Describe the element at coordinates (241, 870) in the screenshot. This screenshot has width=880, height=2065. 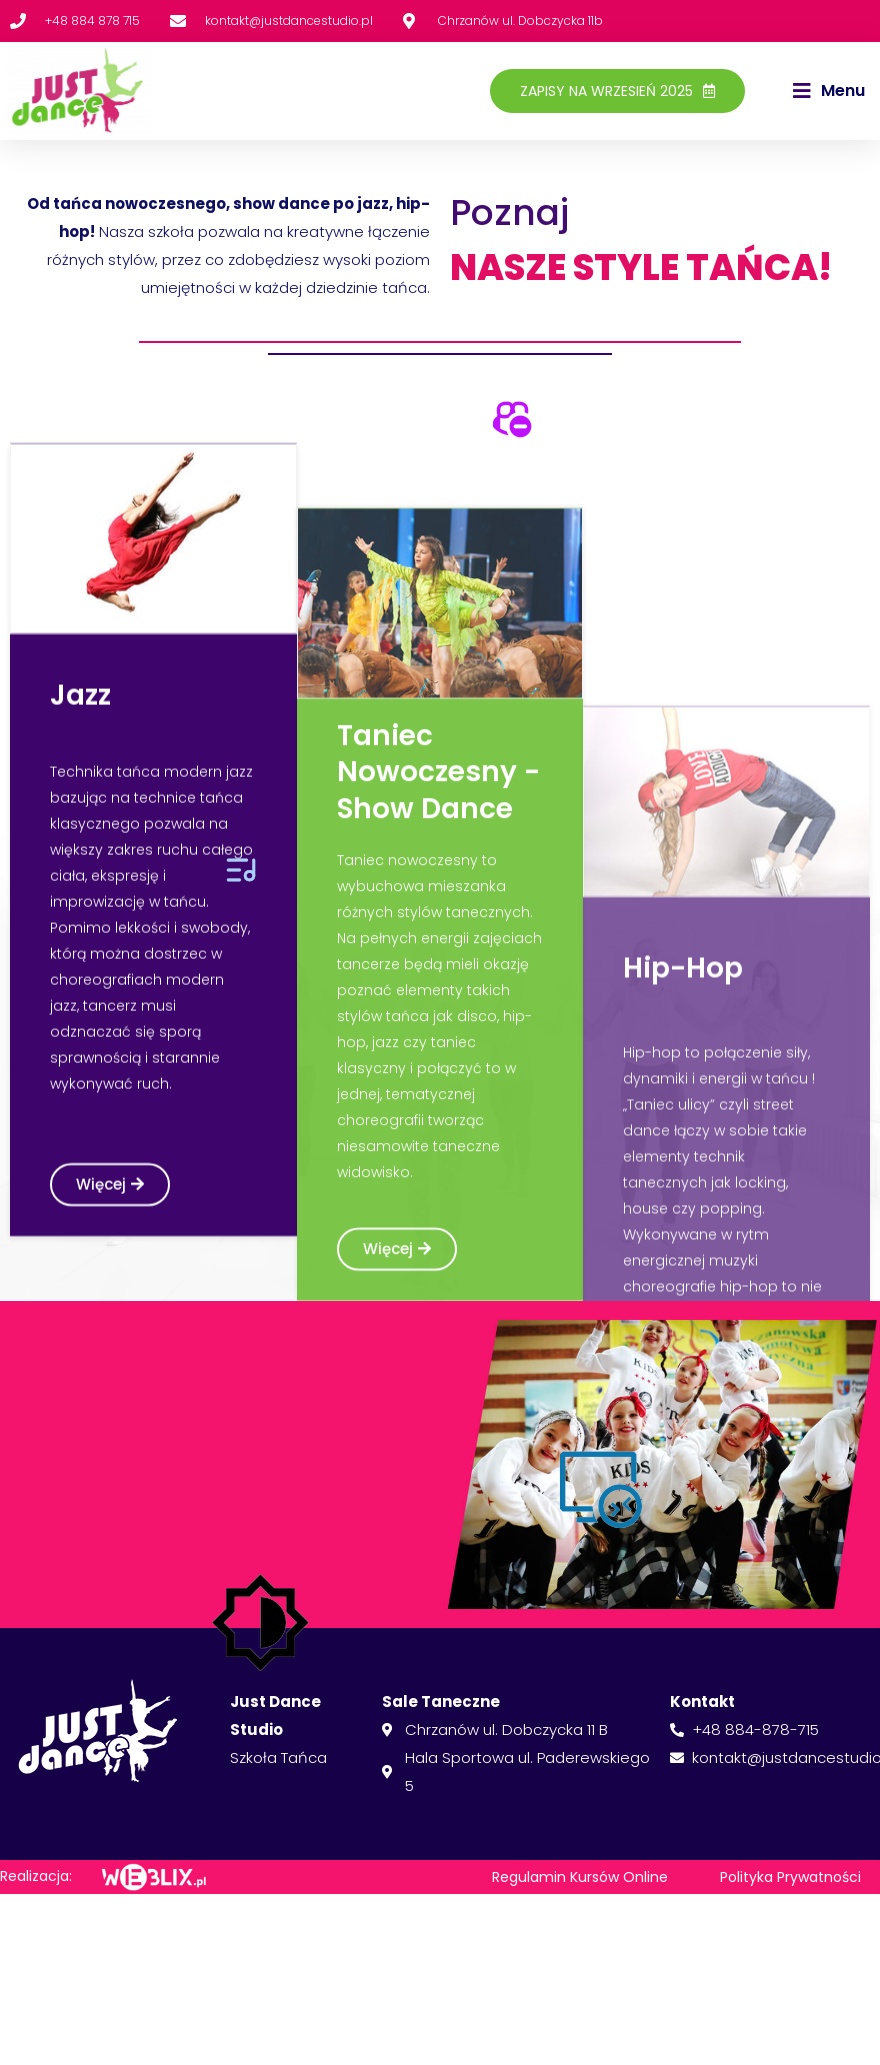
I see `view music playlist` at that location.